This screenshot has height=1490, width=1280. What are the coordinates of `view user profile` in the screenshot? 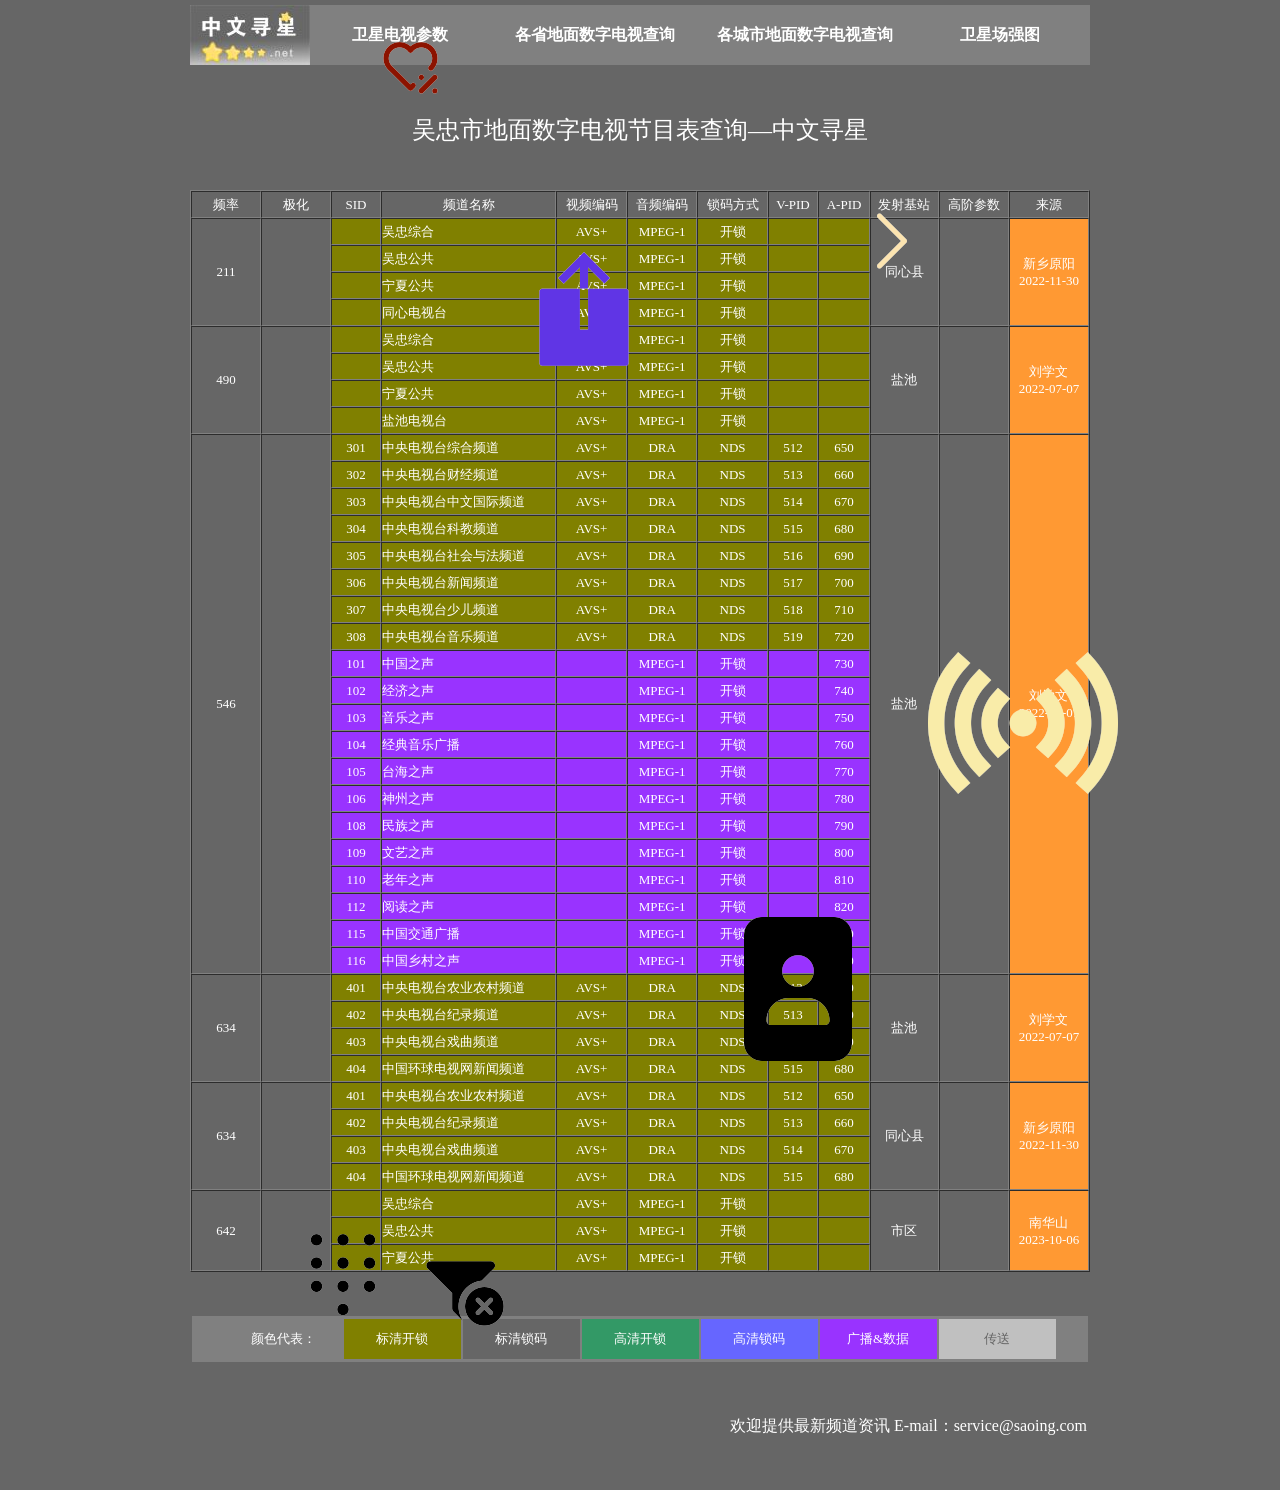 It's located at (798, 989).